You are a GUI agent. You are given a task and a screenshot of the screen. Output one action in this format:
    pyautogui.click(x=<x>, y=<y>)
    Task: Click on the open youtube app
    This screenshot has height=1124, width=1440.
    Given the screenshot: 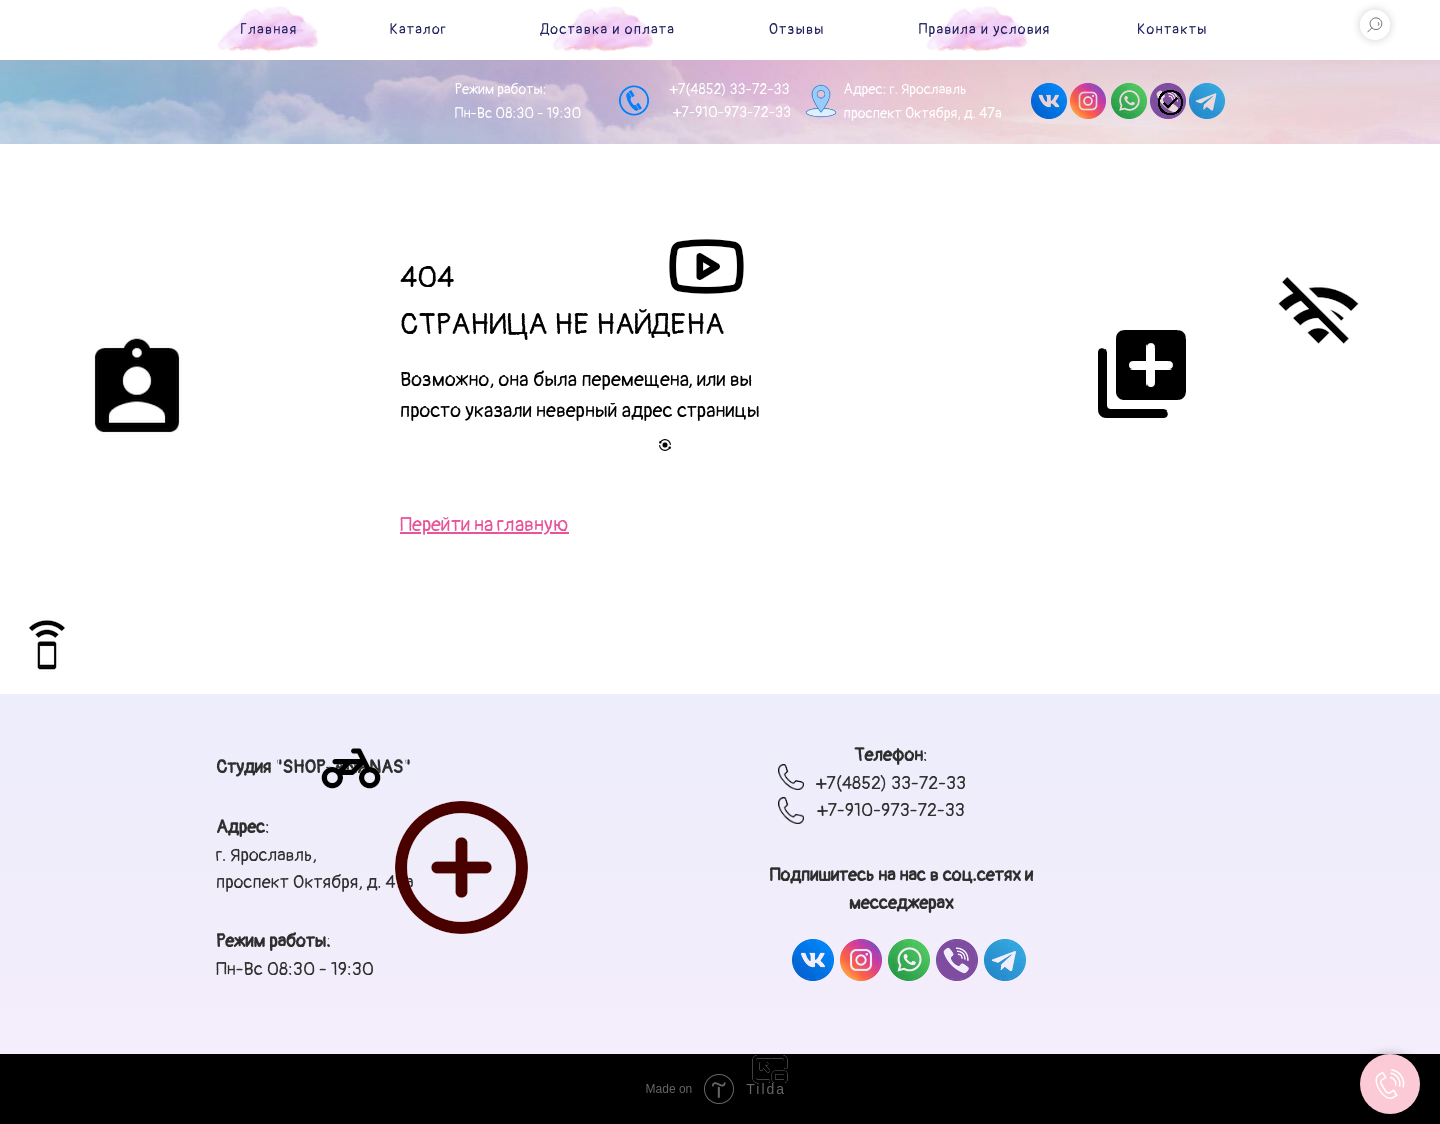 What is the action you would take?
    pyautogui.click(x=706, y=266)
    